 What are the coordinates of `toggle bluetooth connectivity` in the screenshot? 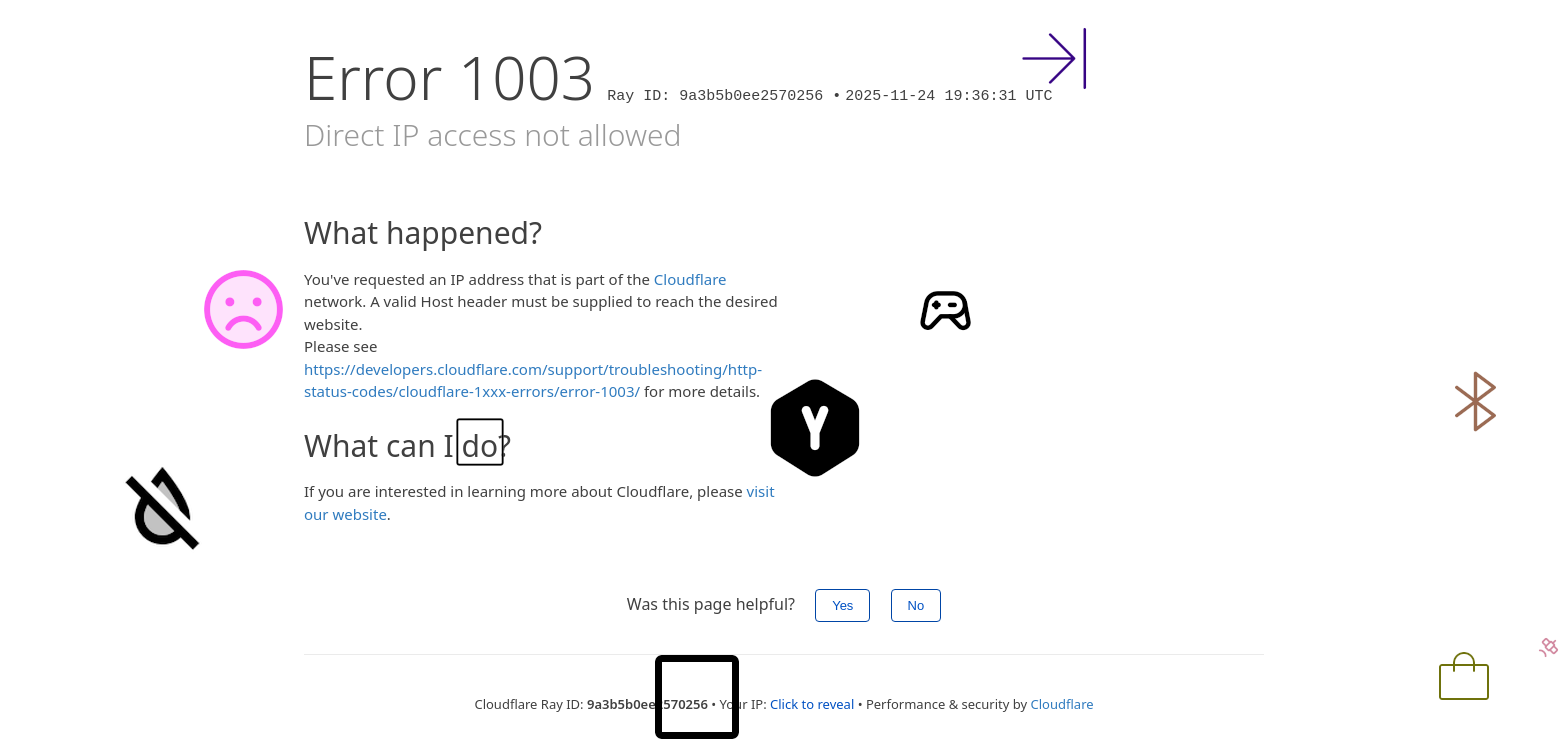 It's located at (1475, 401).